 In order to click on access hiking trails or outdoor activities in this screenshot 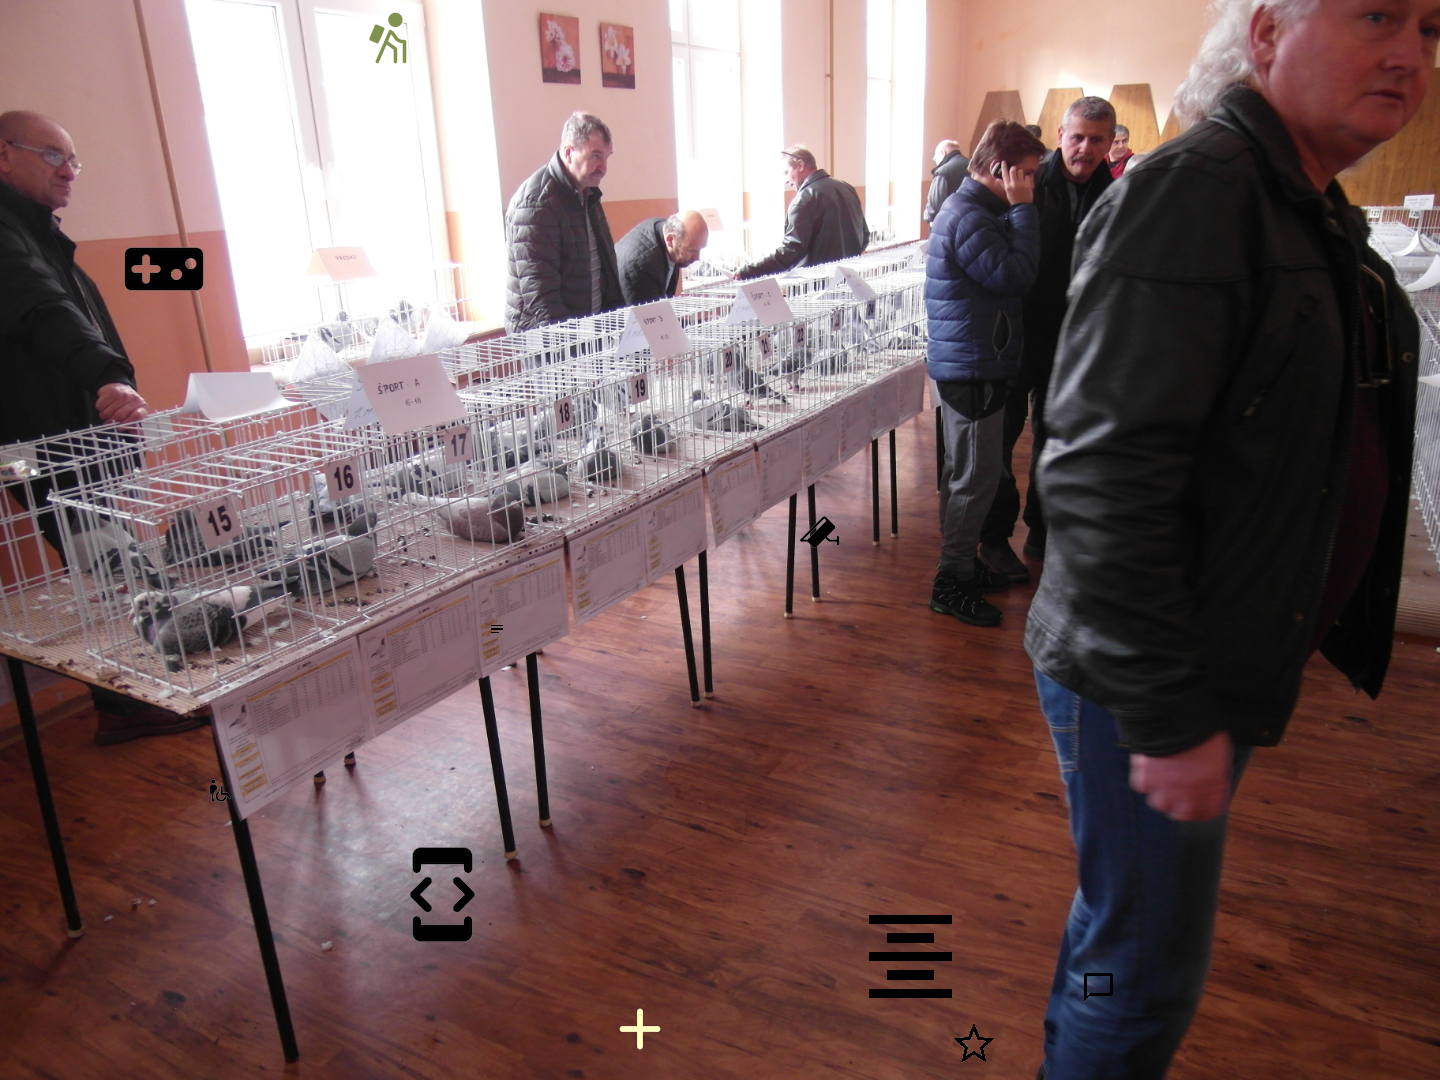, I will do `click(390, 38)`.